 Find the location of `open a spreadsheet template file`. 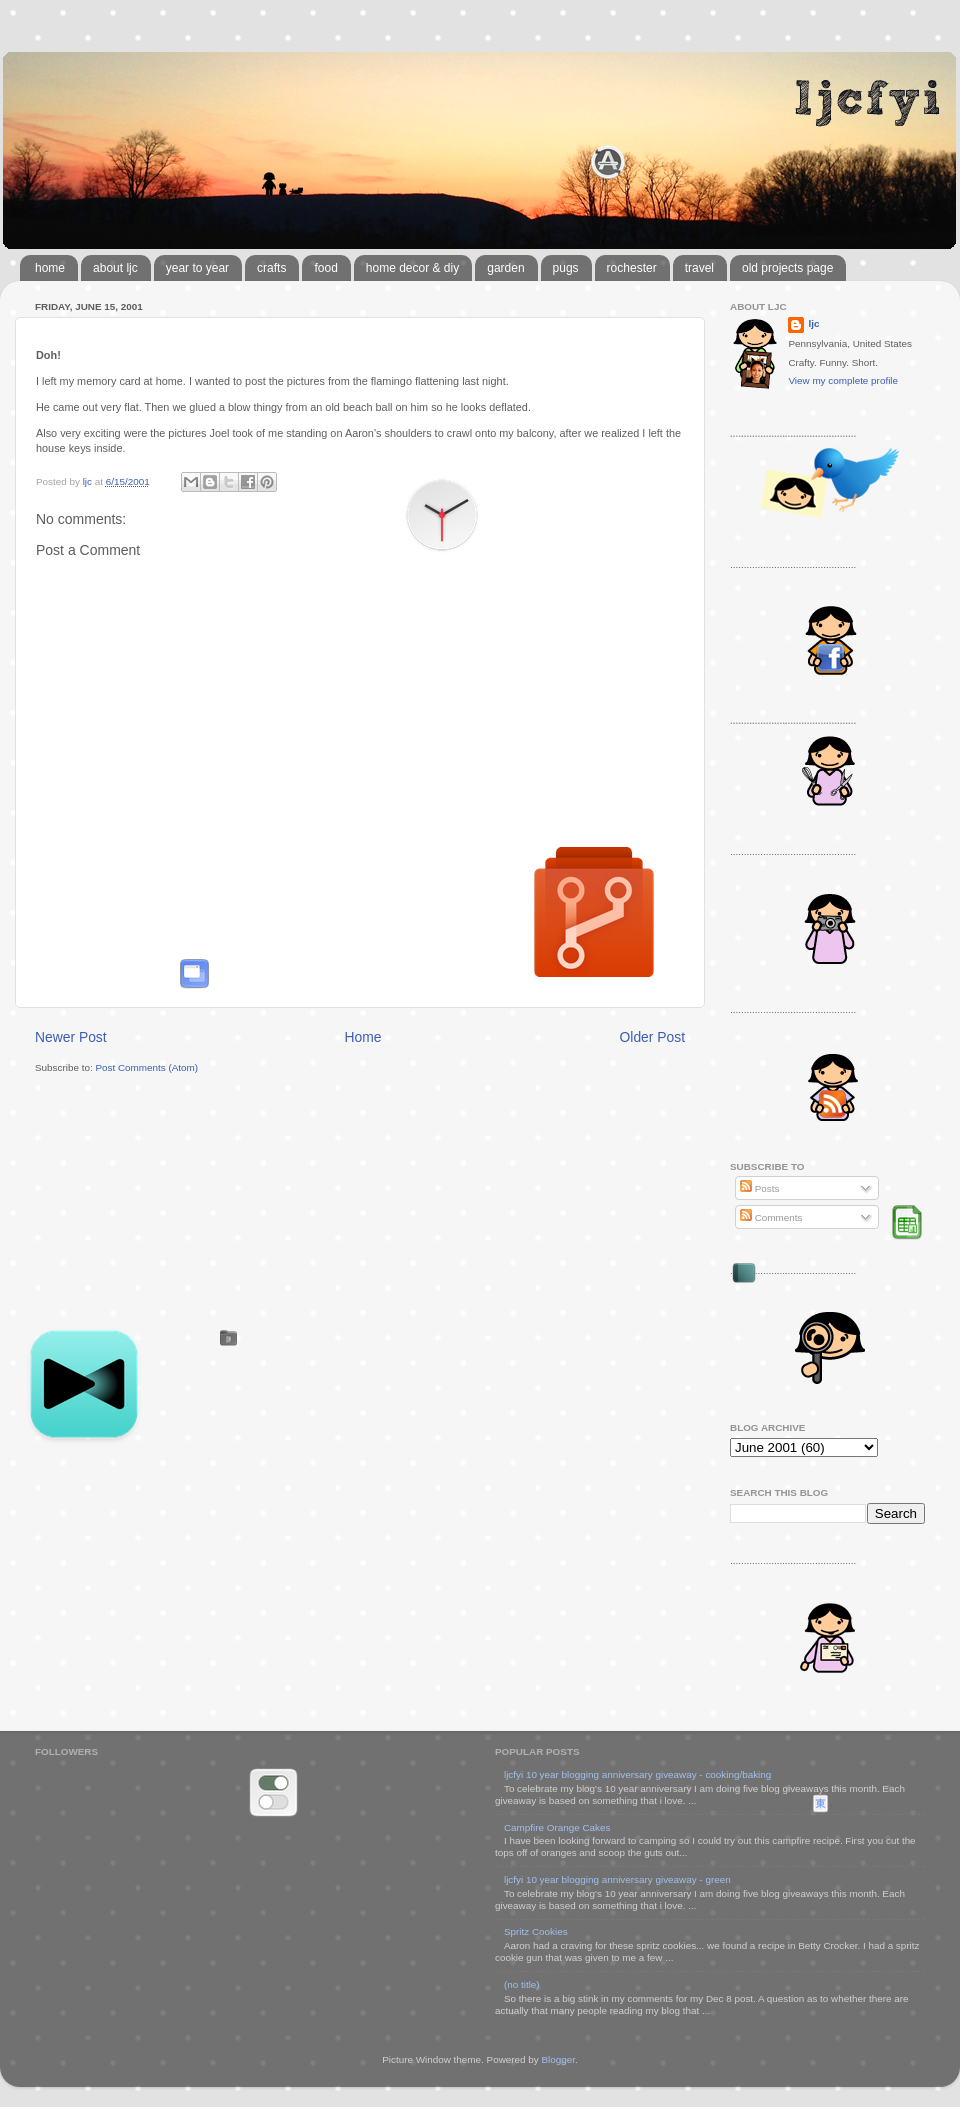

open a spreadsheet template file is located at coordinates (907, 1222).